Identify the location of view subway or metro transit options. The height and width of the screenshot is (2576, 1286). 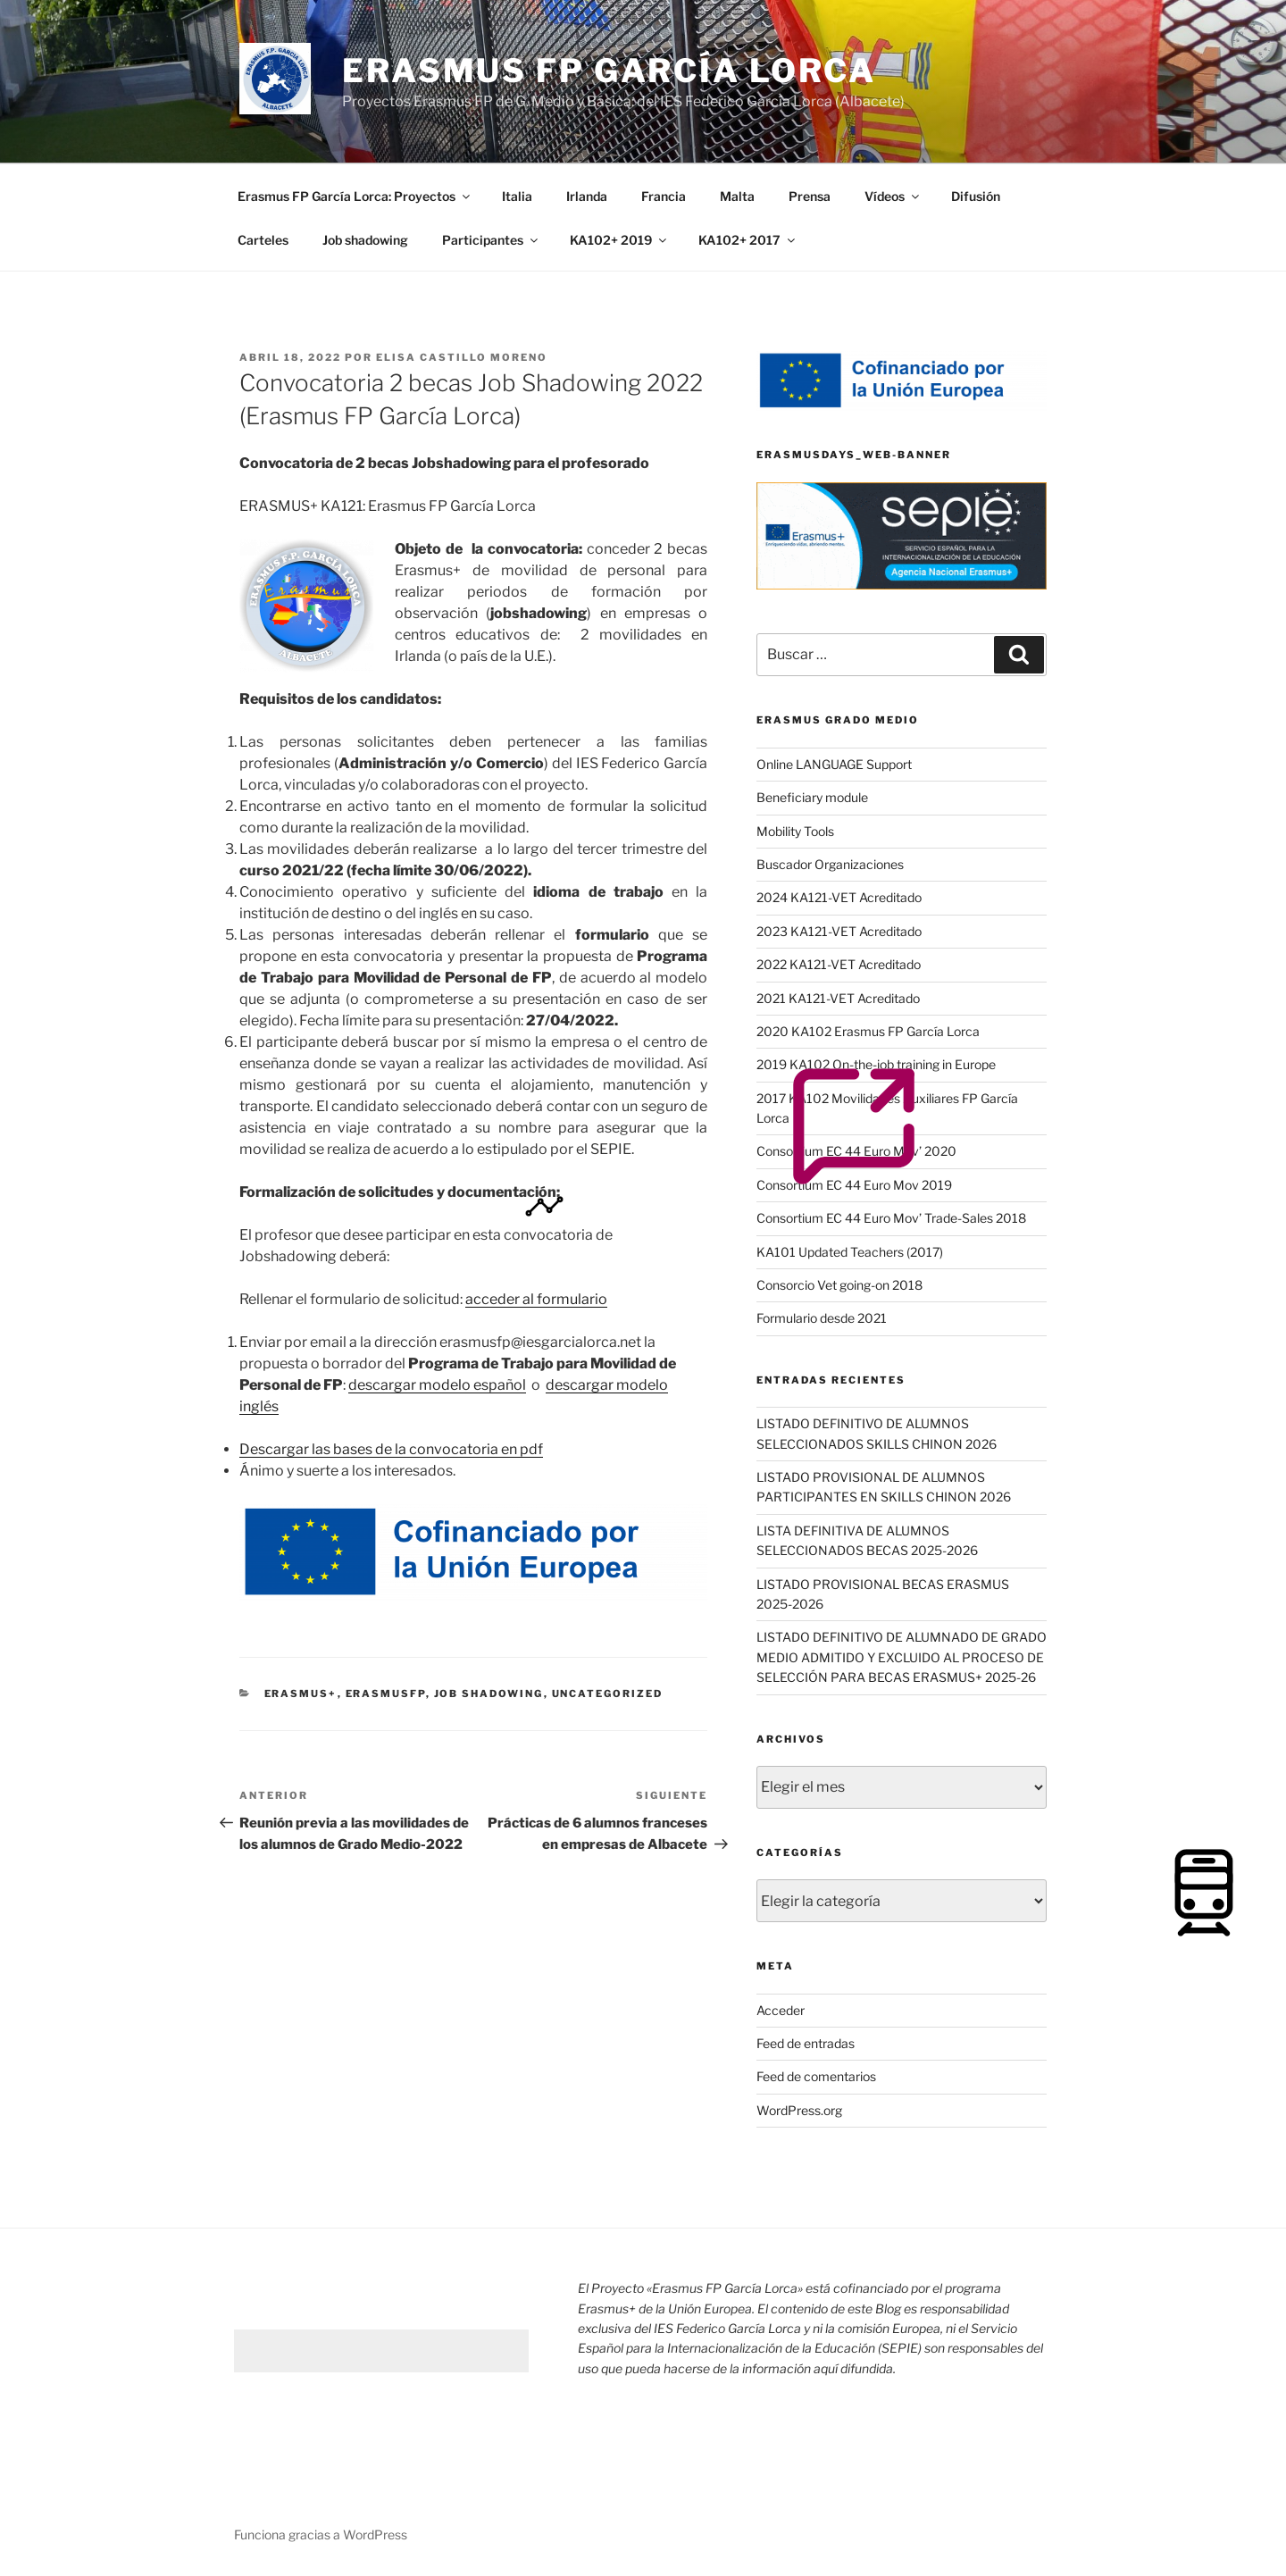
(1204, 1893).